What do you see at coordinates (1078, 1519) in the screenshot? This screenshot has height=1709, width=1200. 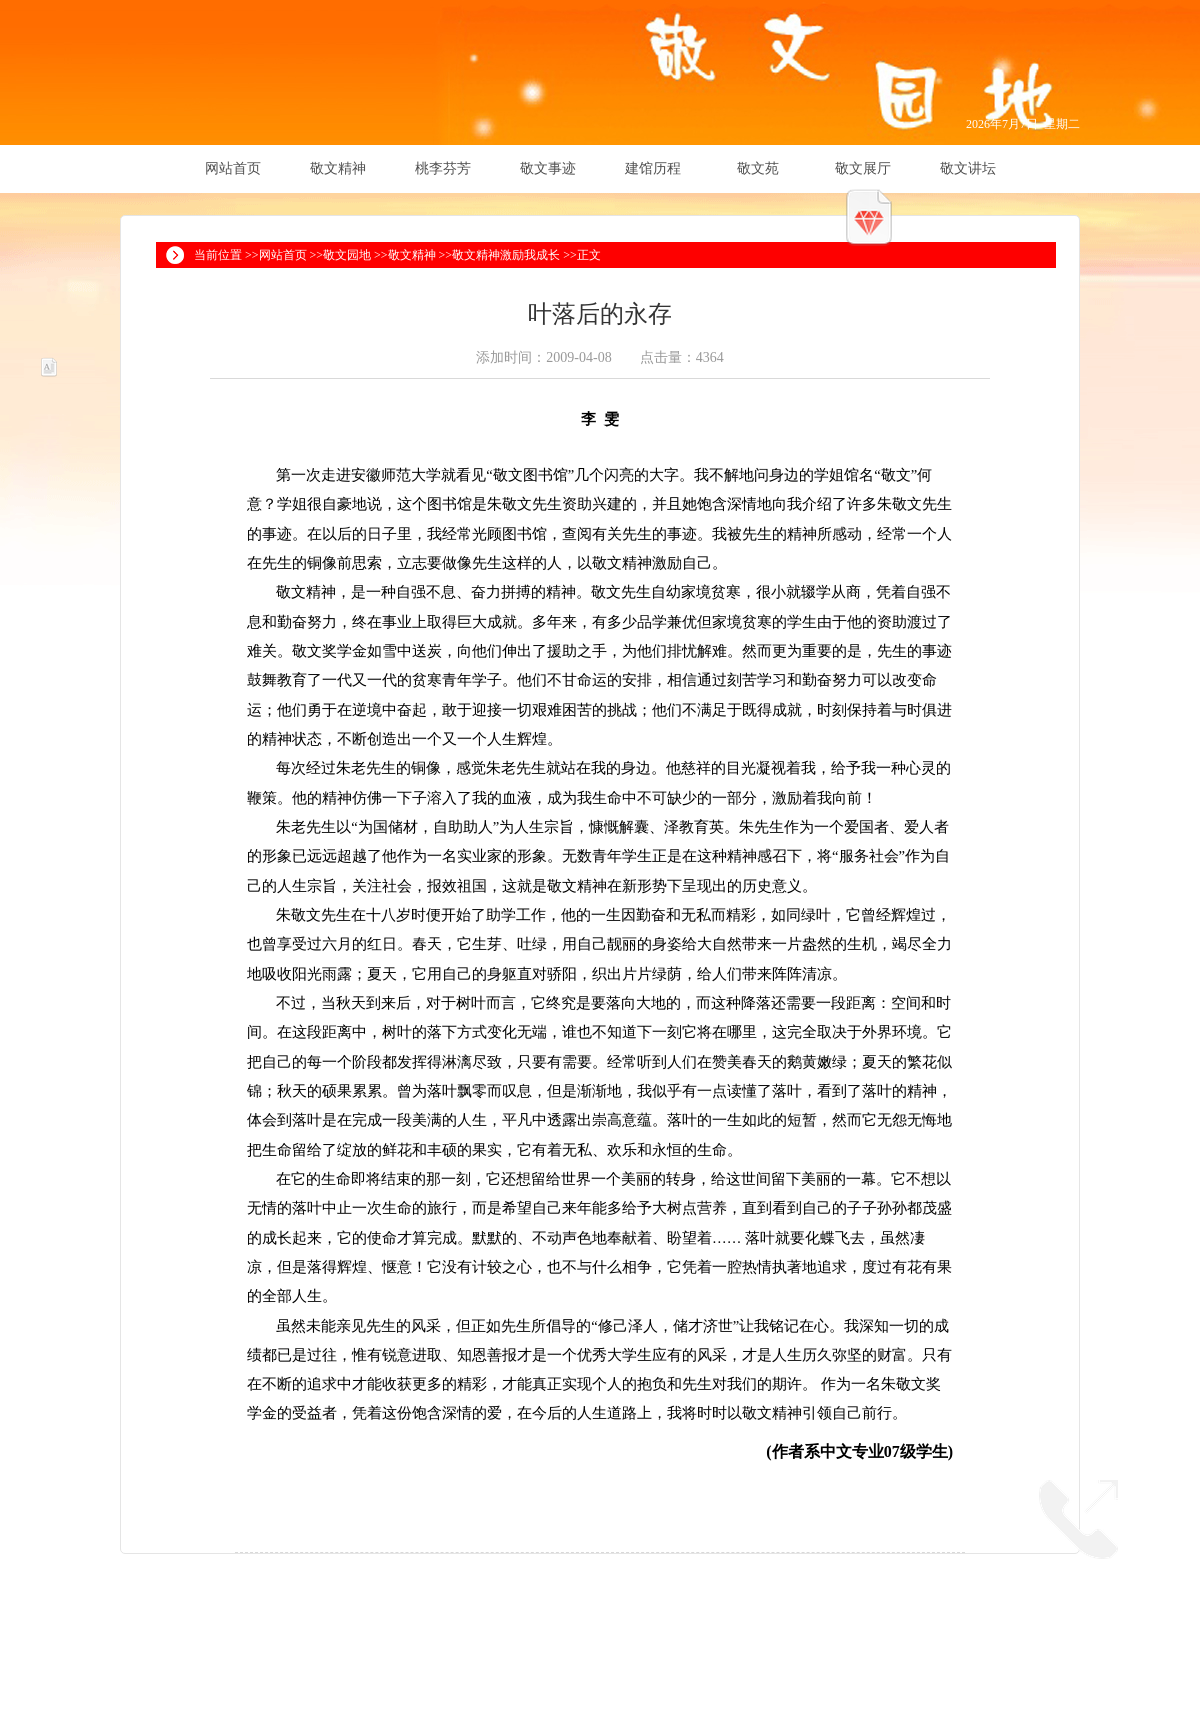 I see `indicates an outgoing call was made` at bounding box center [1078, 1519].